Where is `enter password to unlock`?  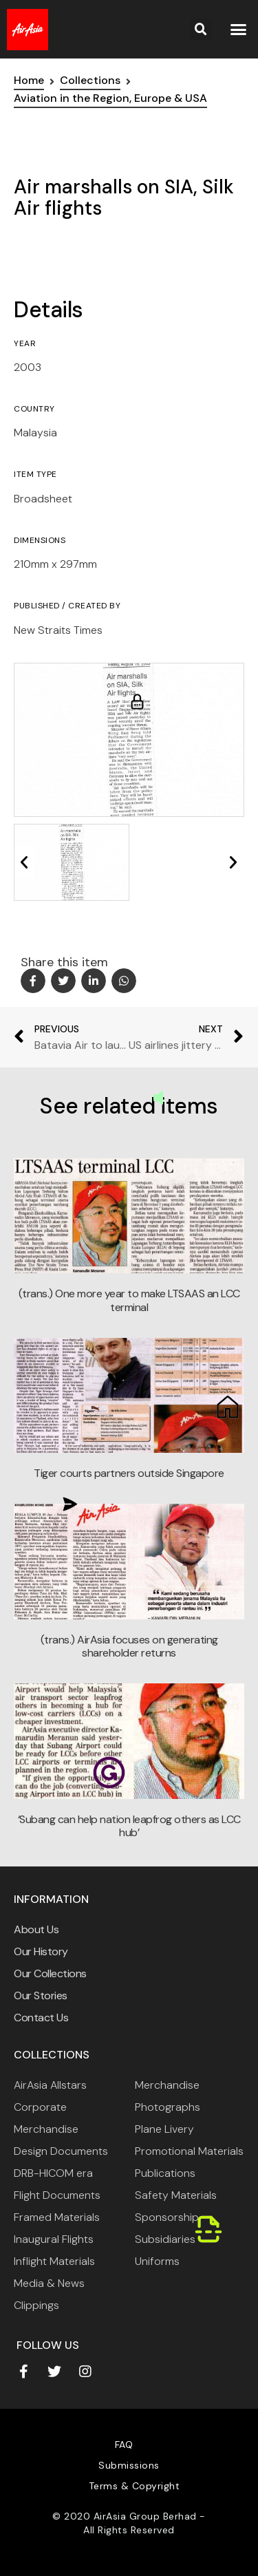 enter password to unlock is located at coordinates (137, 701).